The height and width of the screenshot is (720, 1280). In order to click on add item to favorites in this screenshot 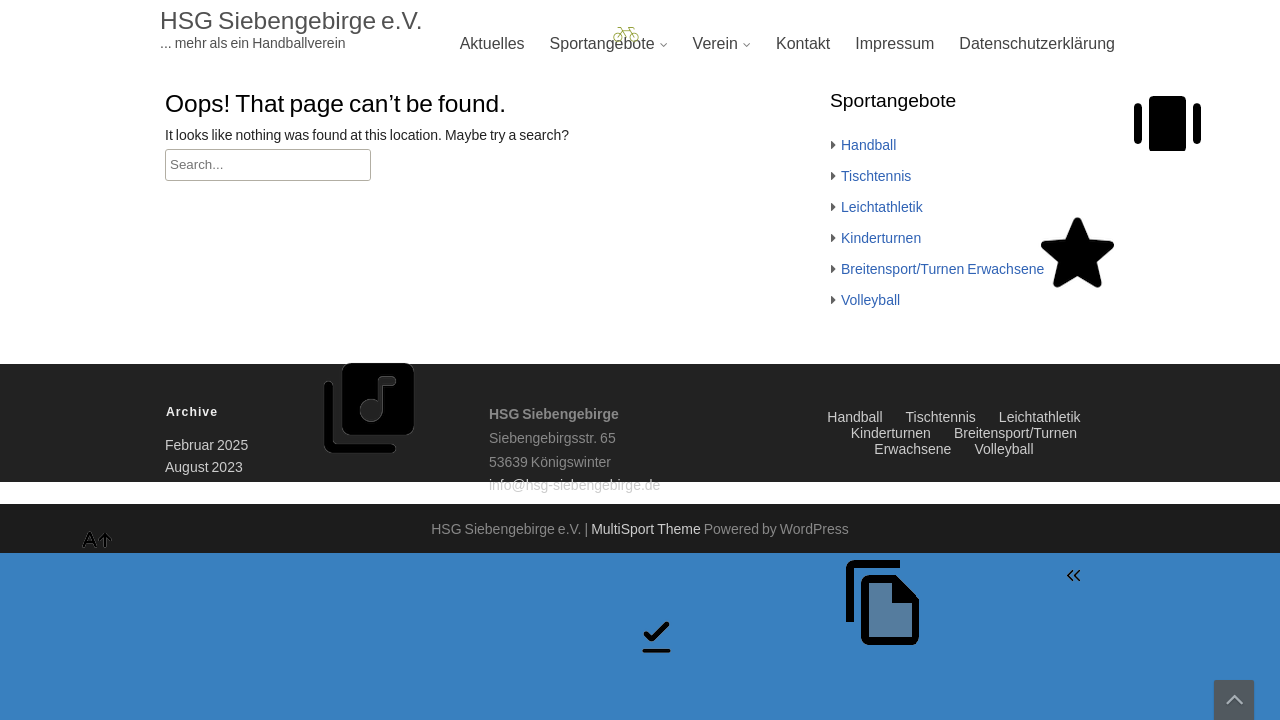, I will do `click(1077, 253)`.